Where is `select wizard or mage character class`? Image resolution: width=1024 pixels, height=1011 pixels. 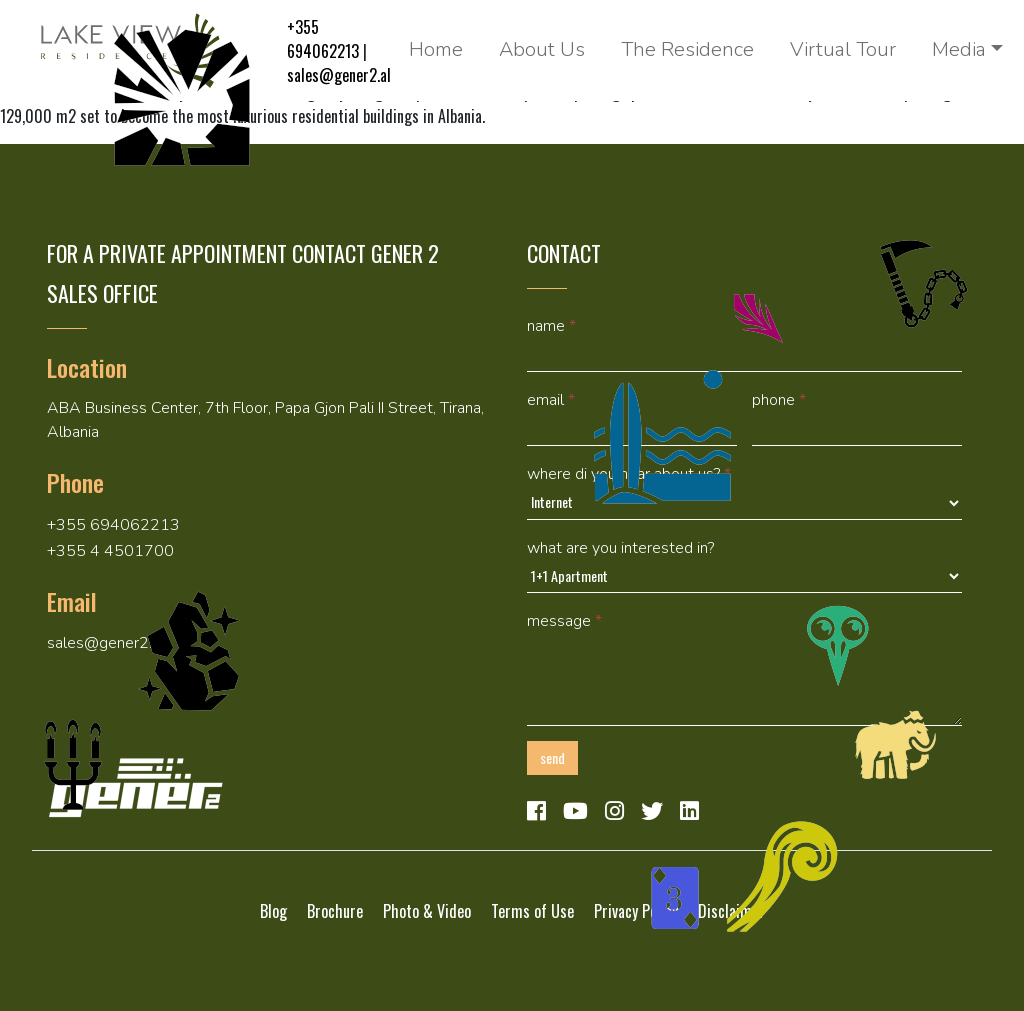
select wizard or mage character class is located at coordinates (782, 876).